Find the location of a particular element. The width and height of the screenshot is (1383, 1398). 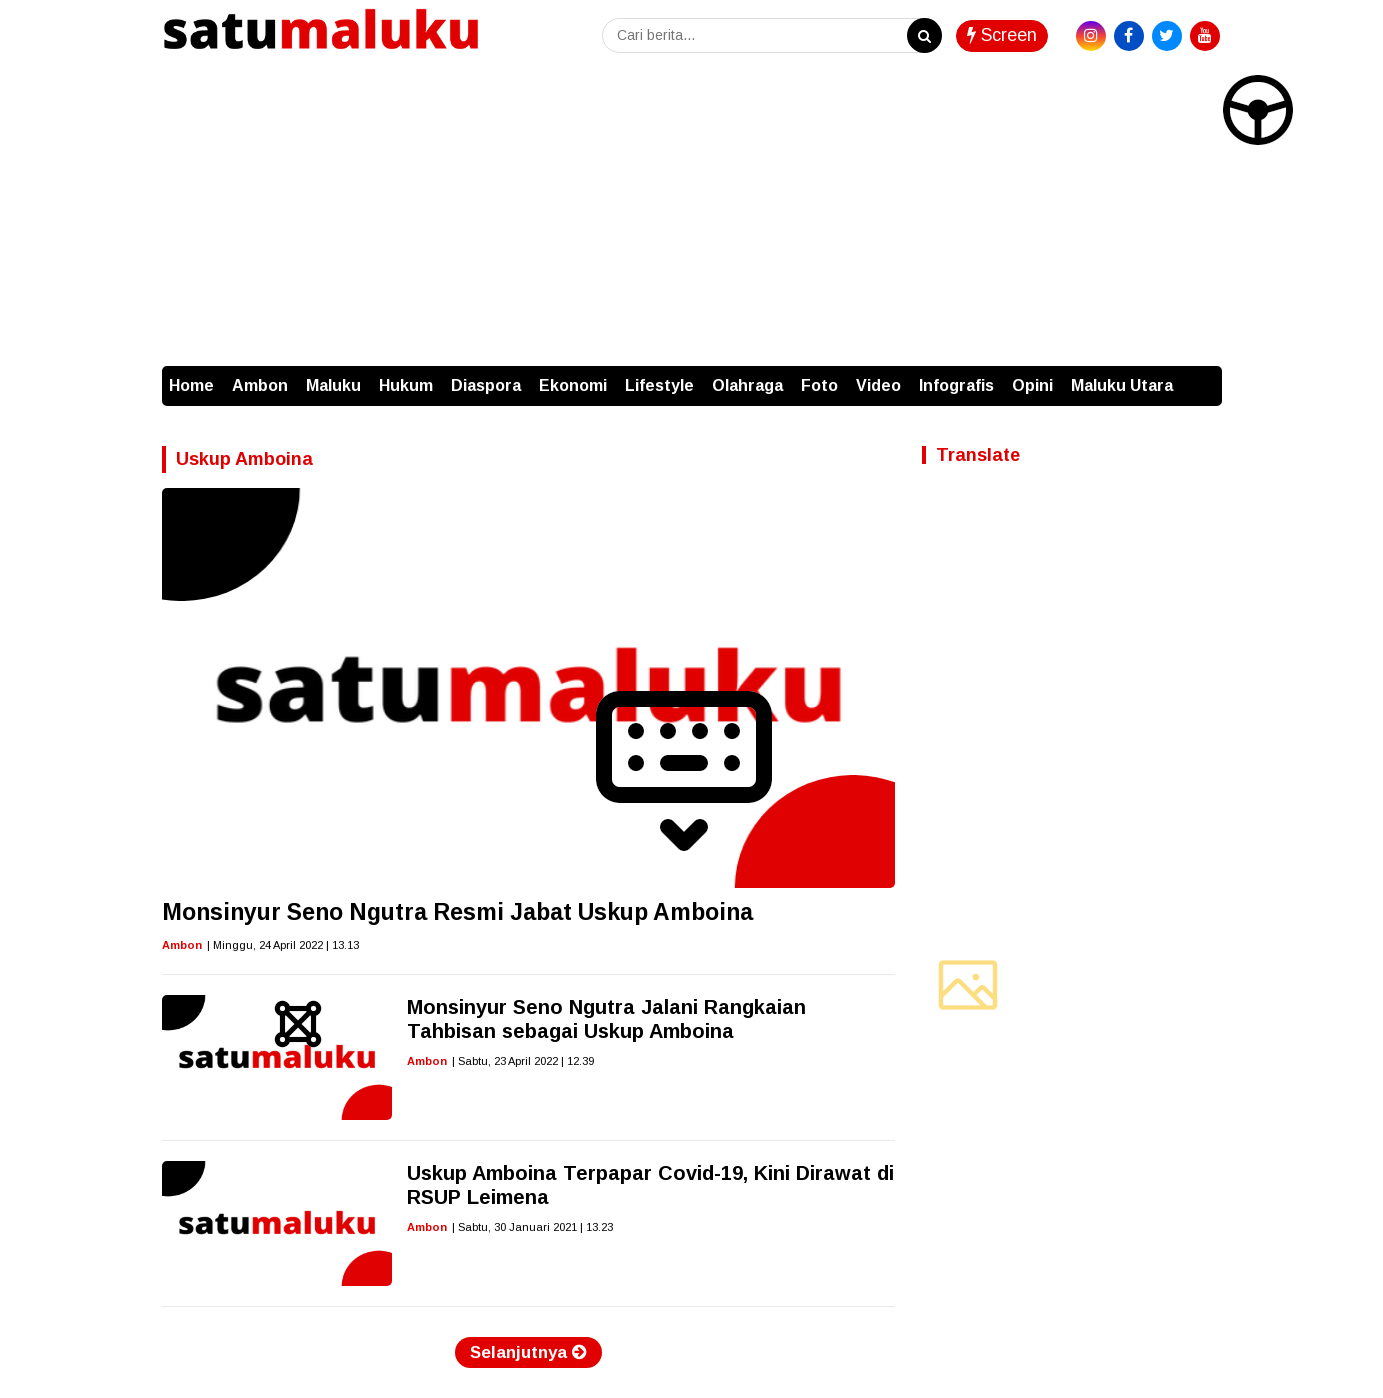

access vehicle or driving controls is located at coordinates (1258, 110).